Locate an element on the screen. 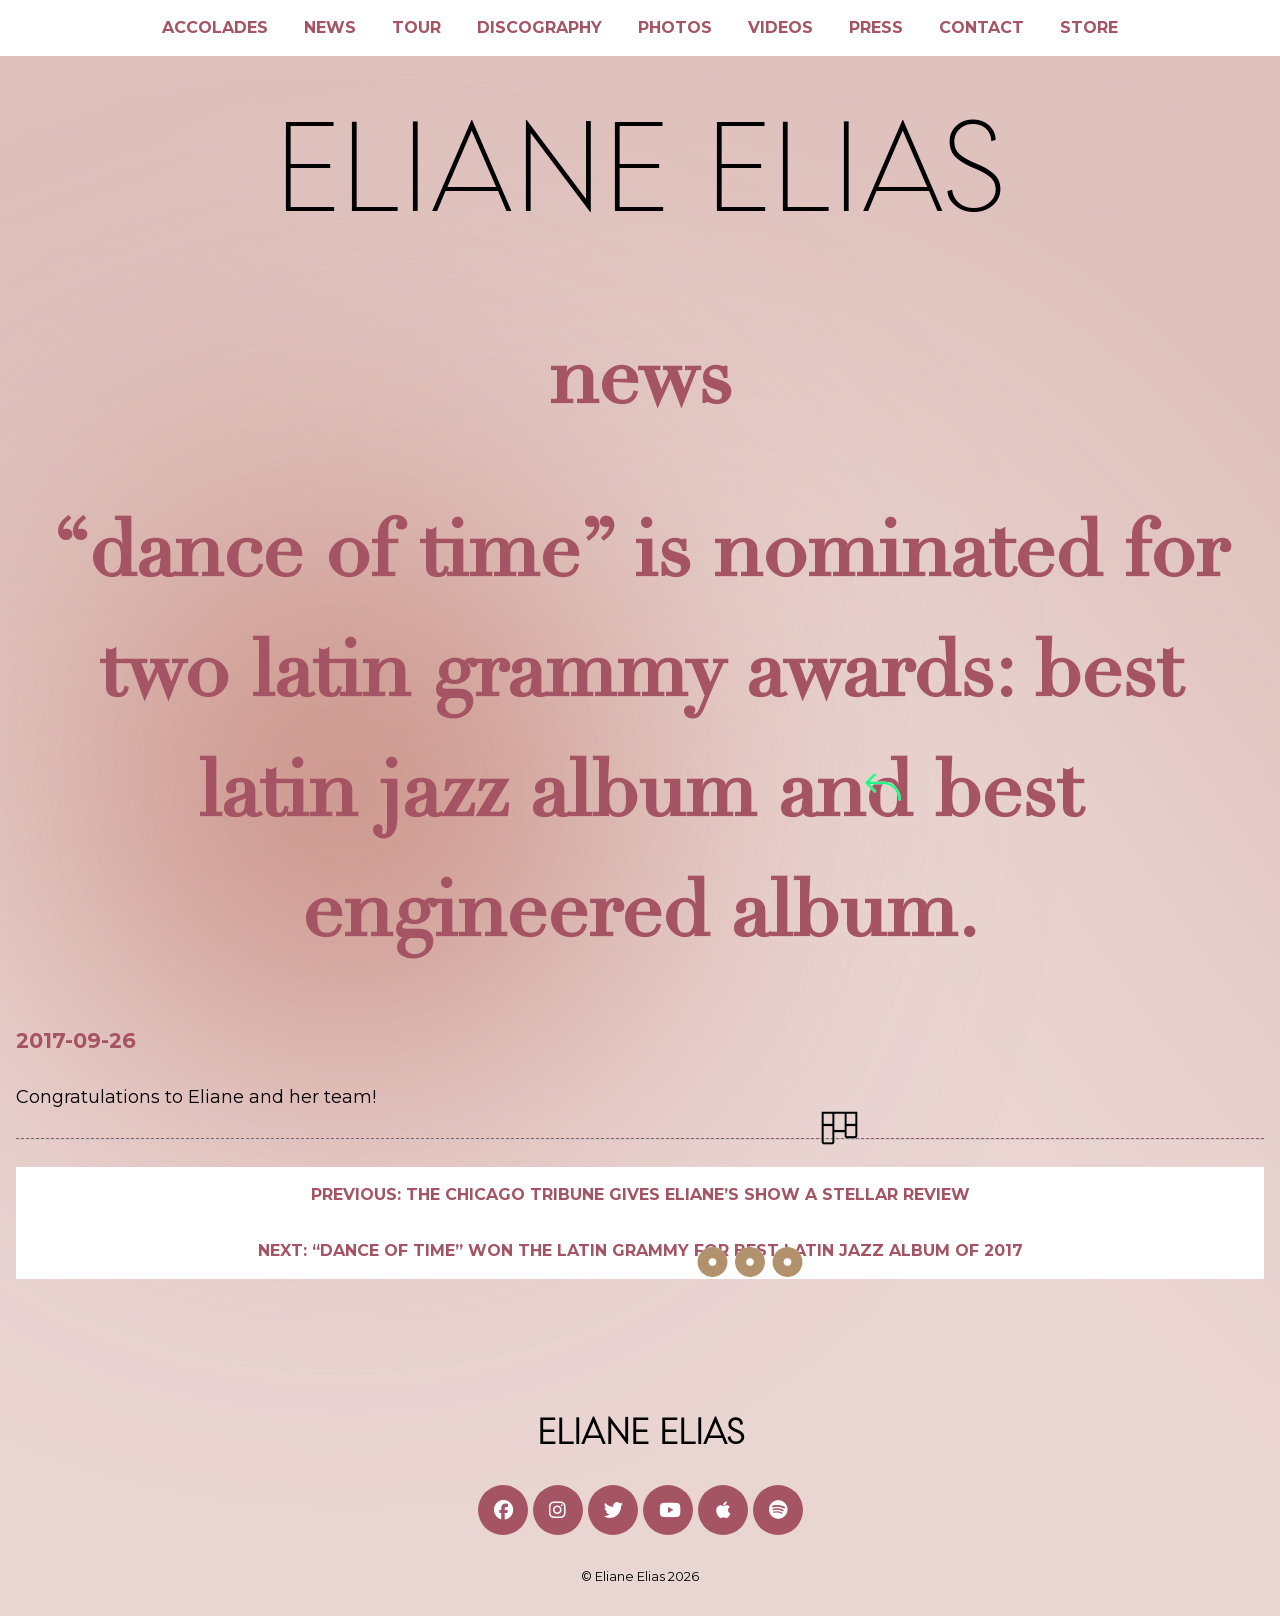  open kanban board view is located at coordinates (839, 1126).